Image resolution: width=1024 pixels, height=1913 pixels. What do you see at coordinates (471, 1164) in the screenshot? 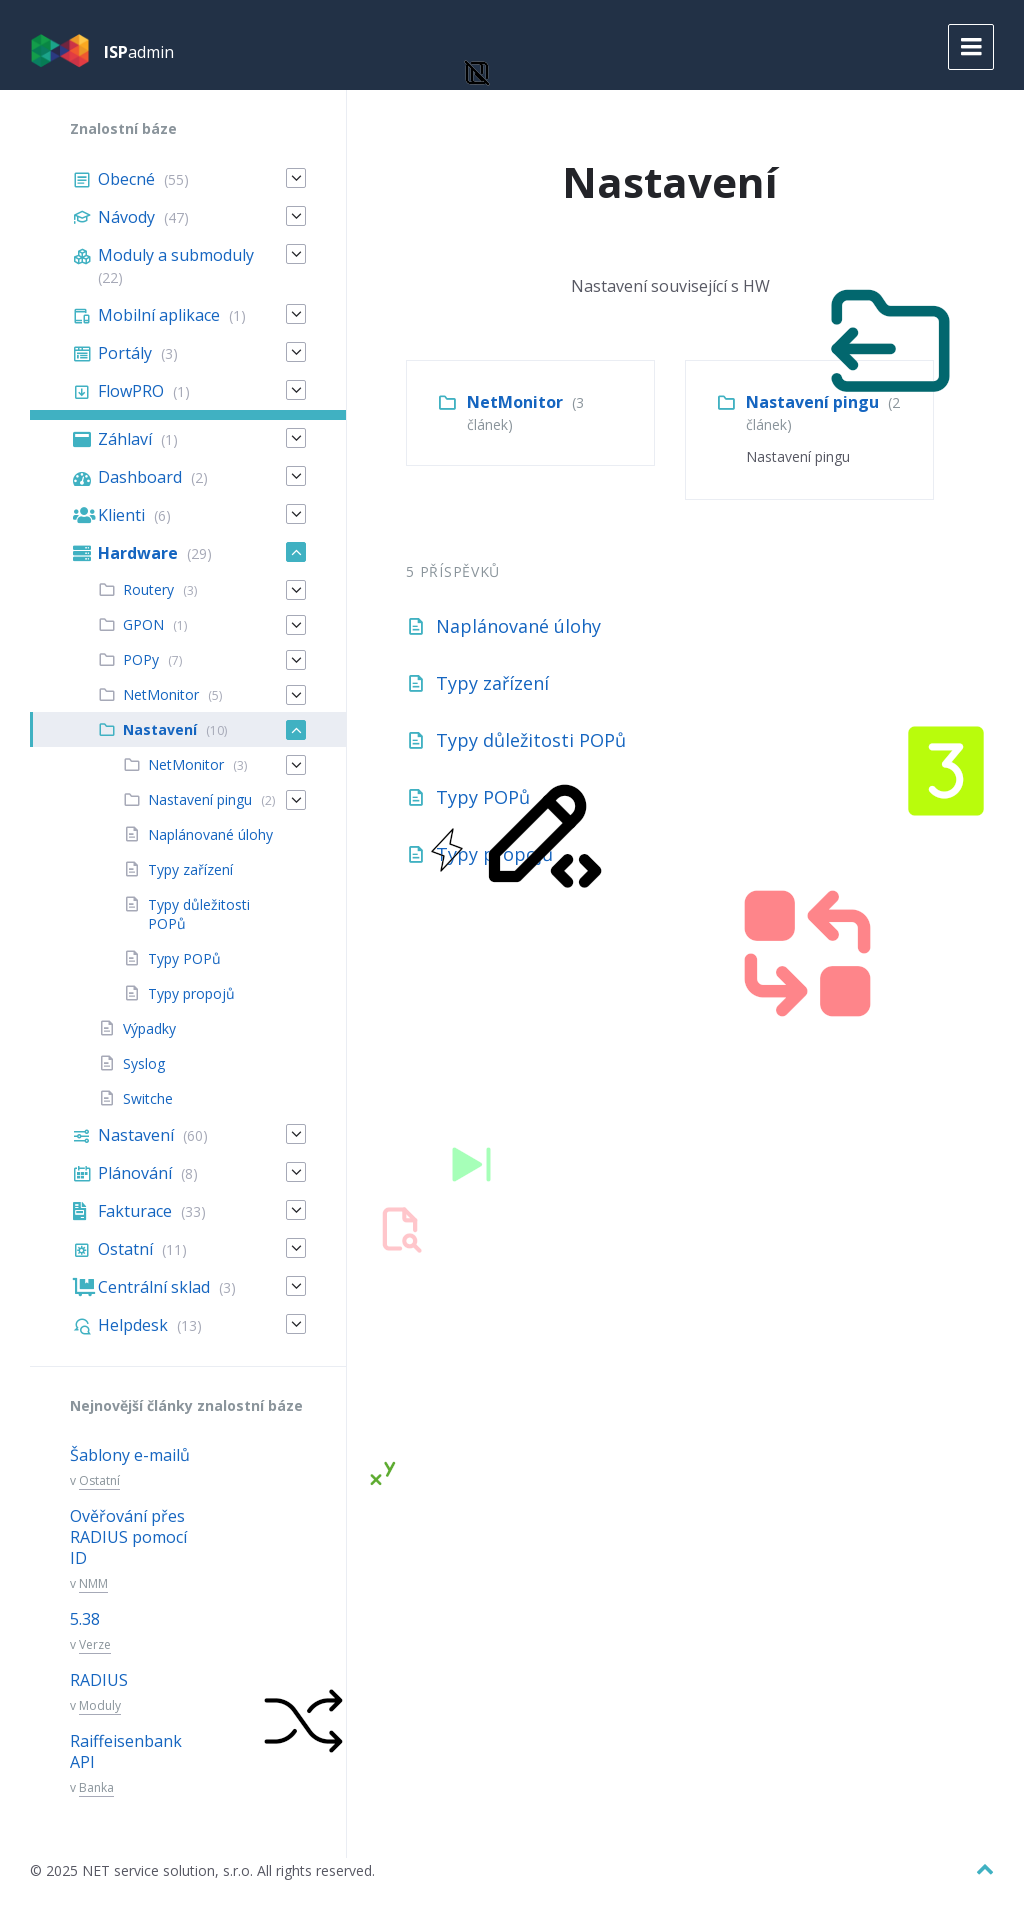
I see `skip to the next track` at bounding box center [471, 1164].